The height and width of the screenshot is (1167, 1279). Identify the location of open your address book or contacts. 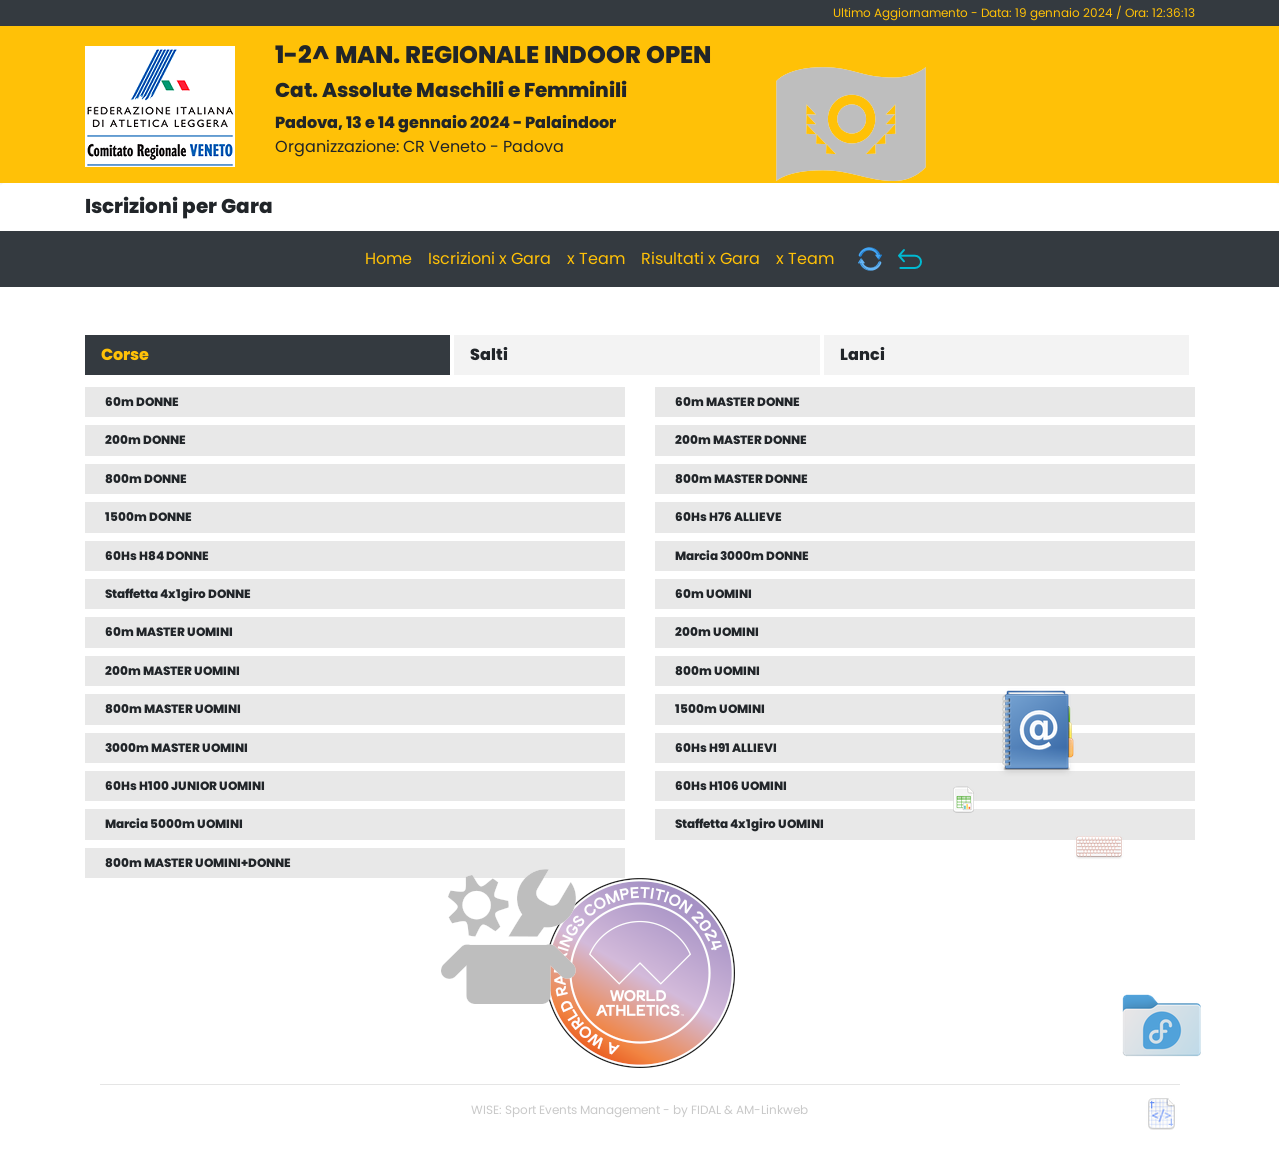
(1036, 733).